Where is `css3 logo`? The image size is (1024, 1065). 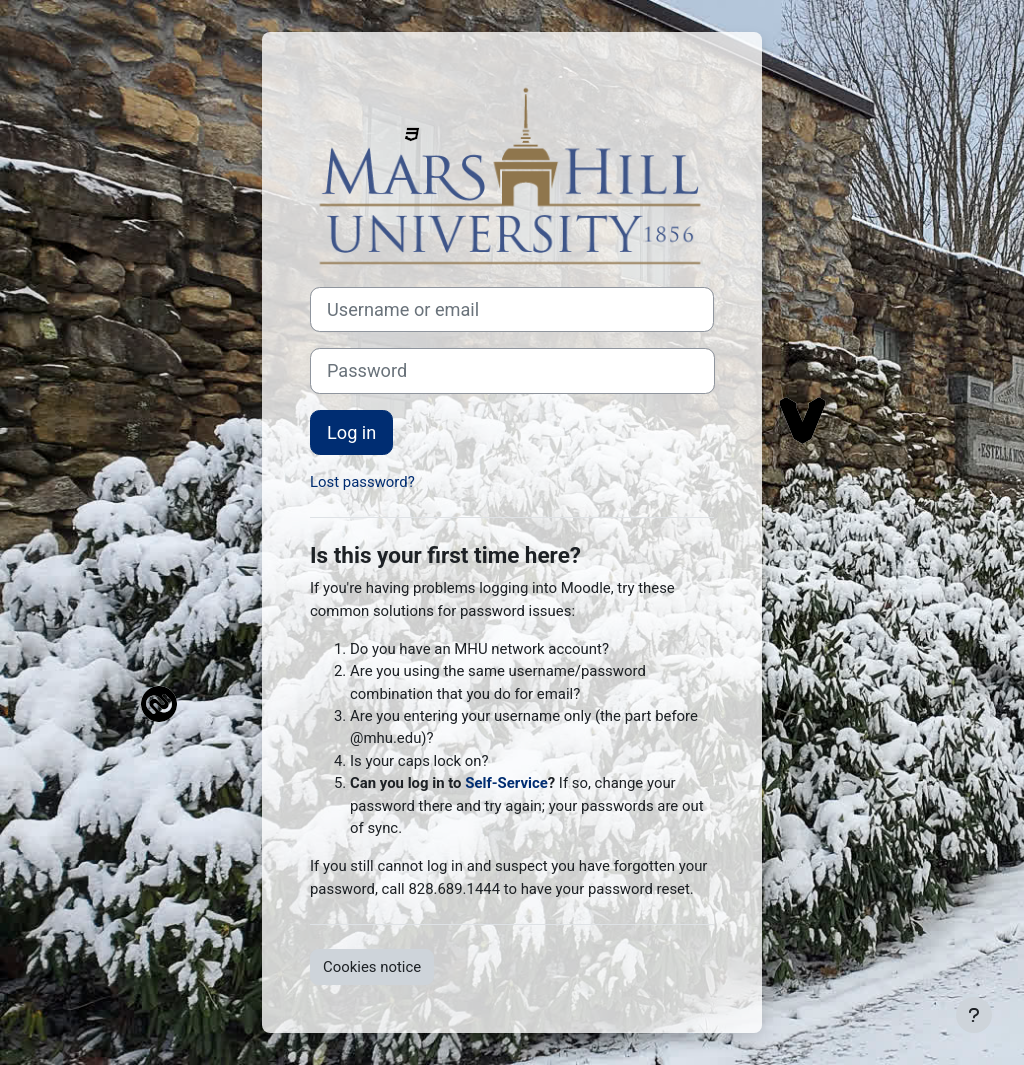
css3 logo is located at coordinates (412, 134).